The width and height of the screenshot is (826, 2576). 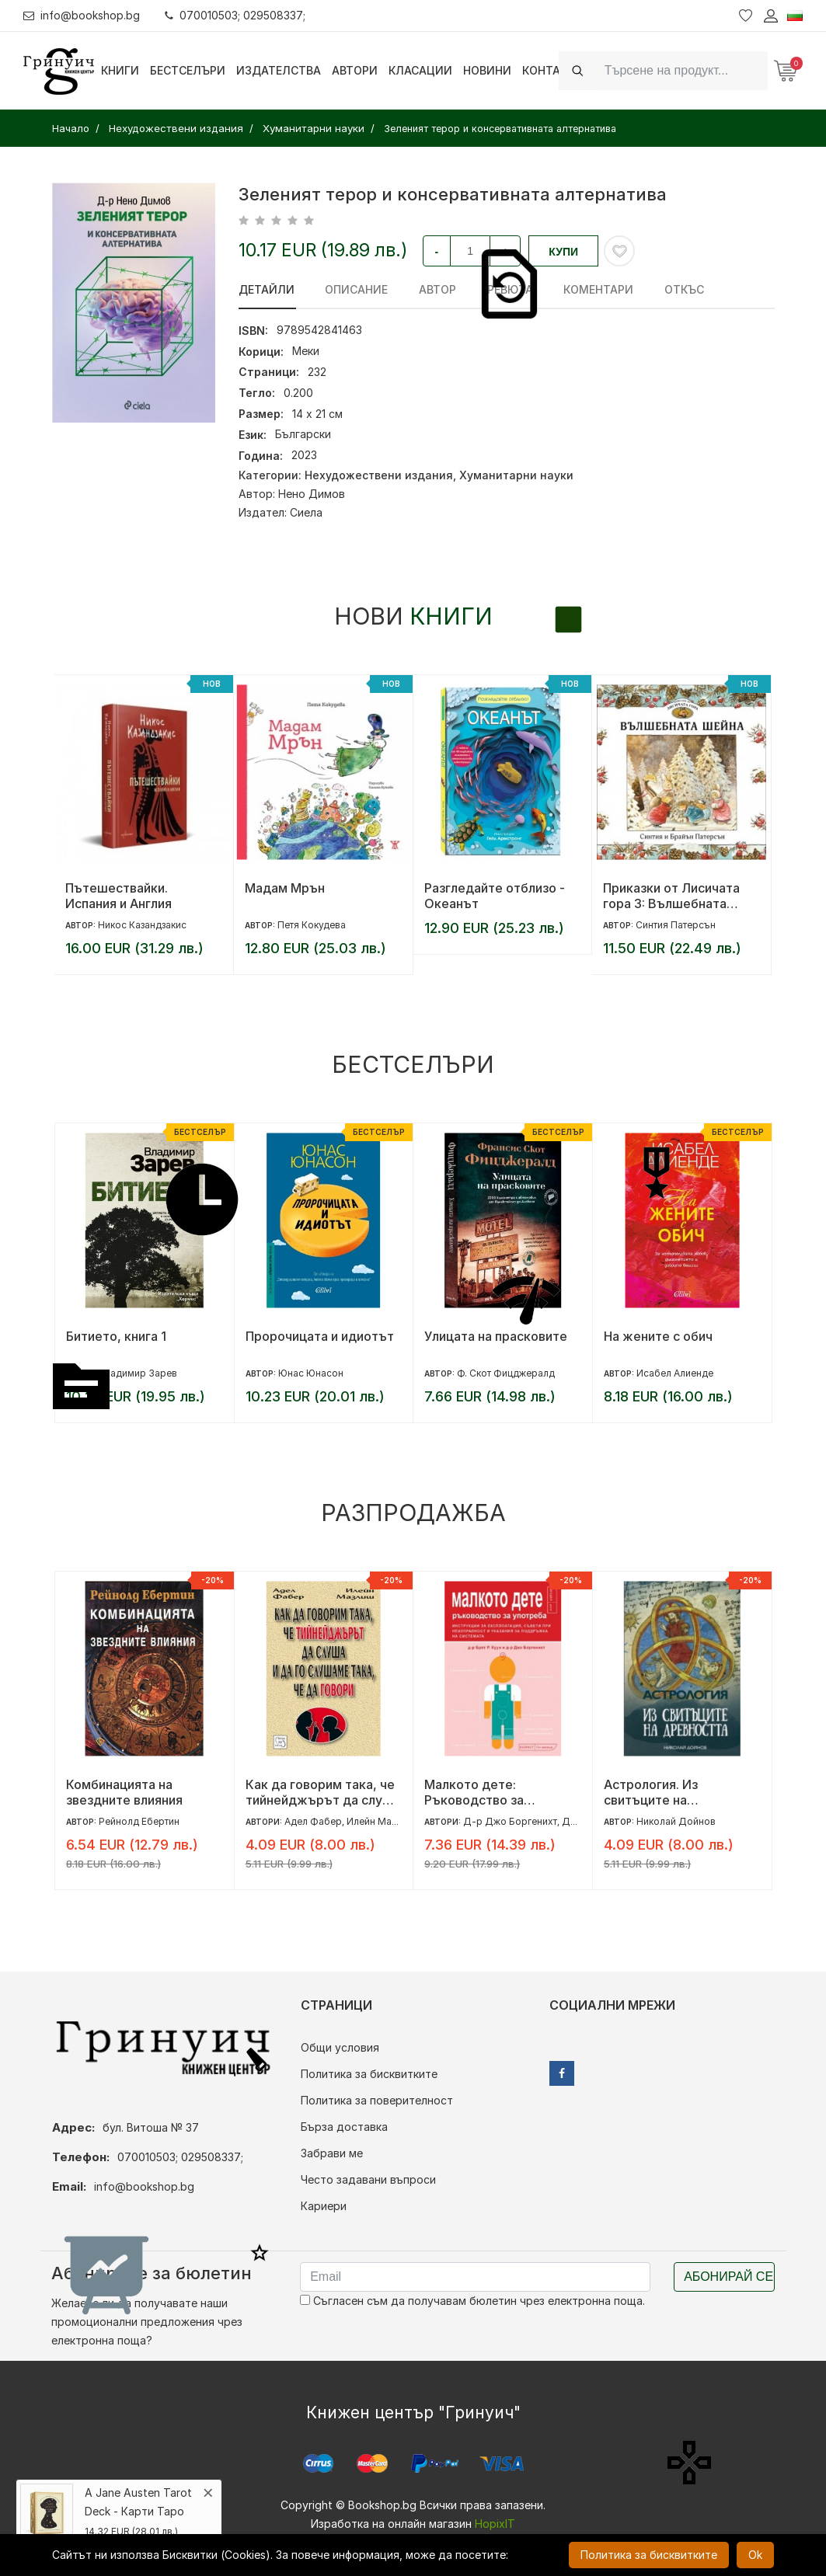 I want to click on view presentation or slideshow, so click(x=106, y=2275).